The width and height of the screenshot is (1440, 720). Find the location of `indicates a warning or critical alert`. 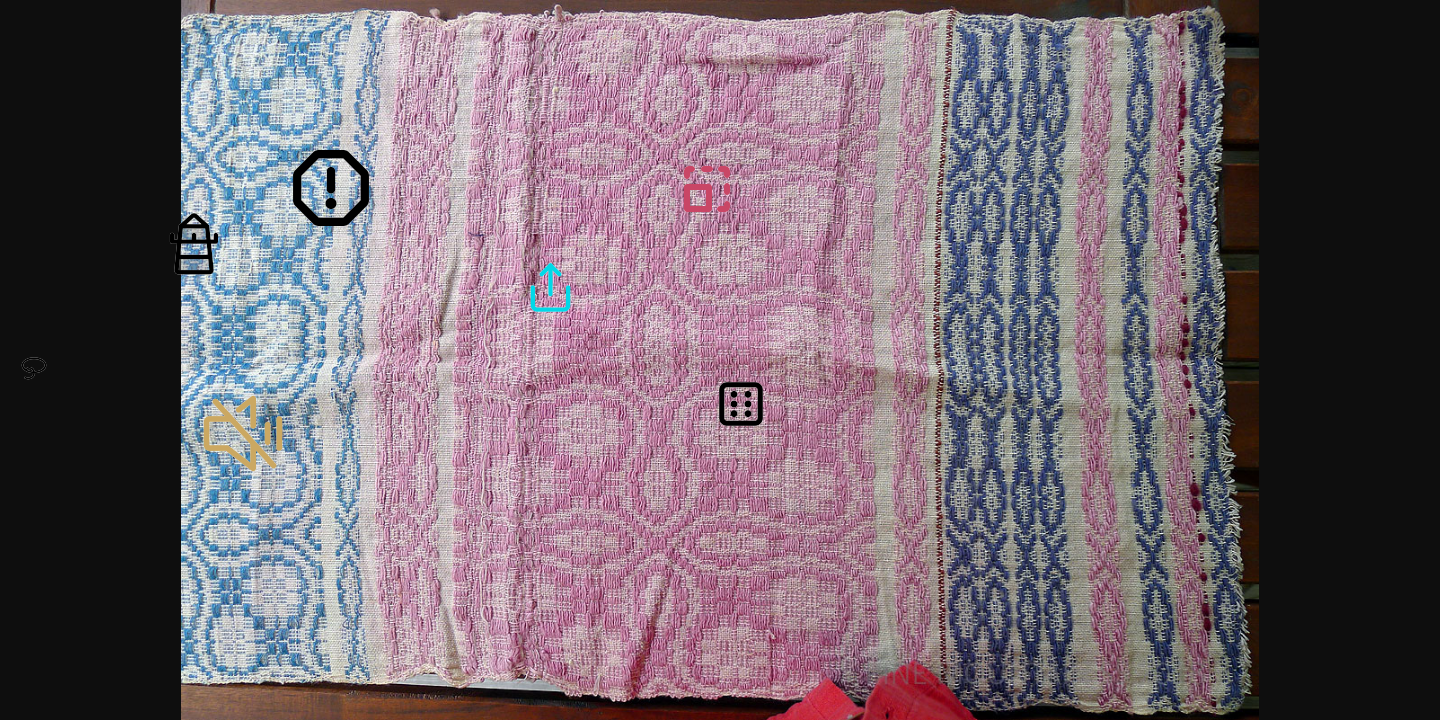

indicates a warning or critical alert is located at coordinates (331, 188).